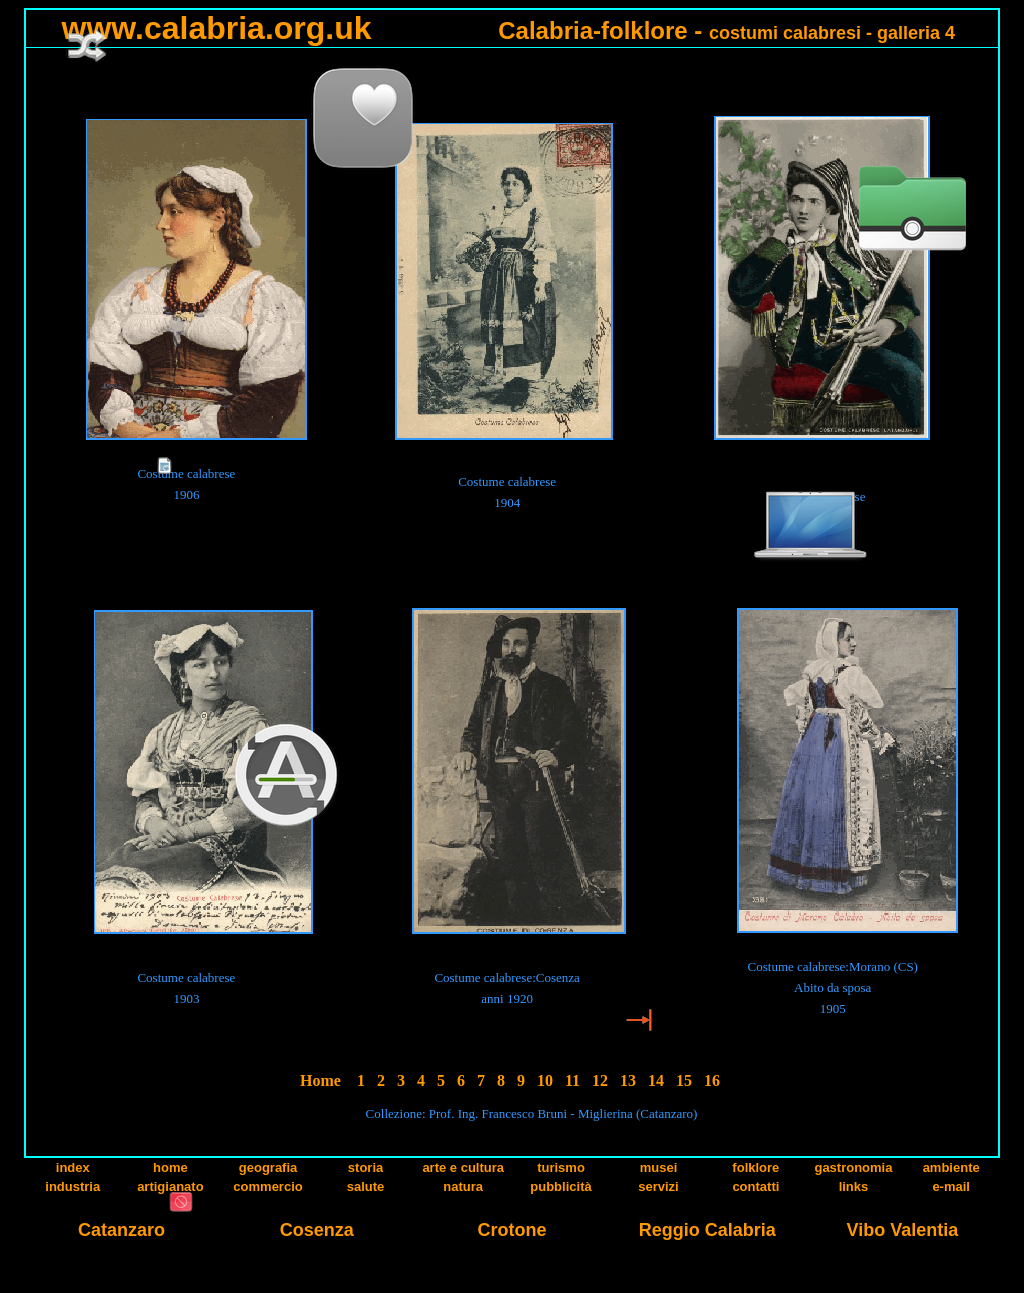 The height and width of the screenshot is (1293, 1024). Describe the element at coordinates (810, 523) in the screenshot. I see `represents a macbook pro device in system settings` at that location.